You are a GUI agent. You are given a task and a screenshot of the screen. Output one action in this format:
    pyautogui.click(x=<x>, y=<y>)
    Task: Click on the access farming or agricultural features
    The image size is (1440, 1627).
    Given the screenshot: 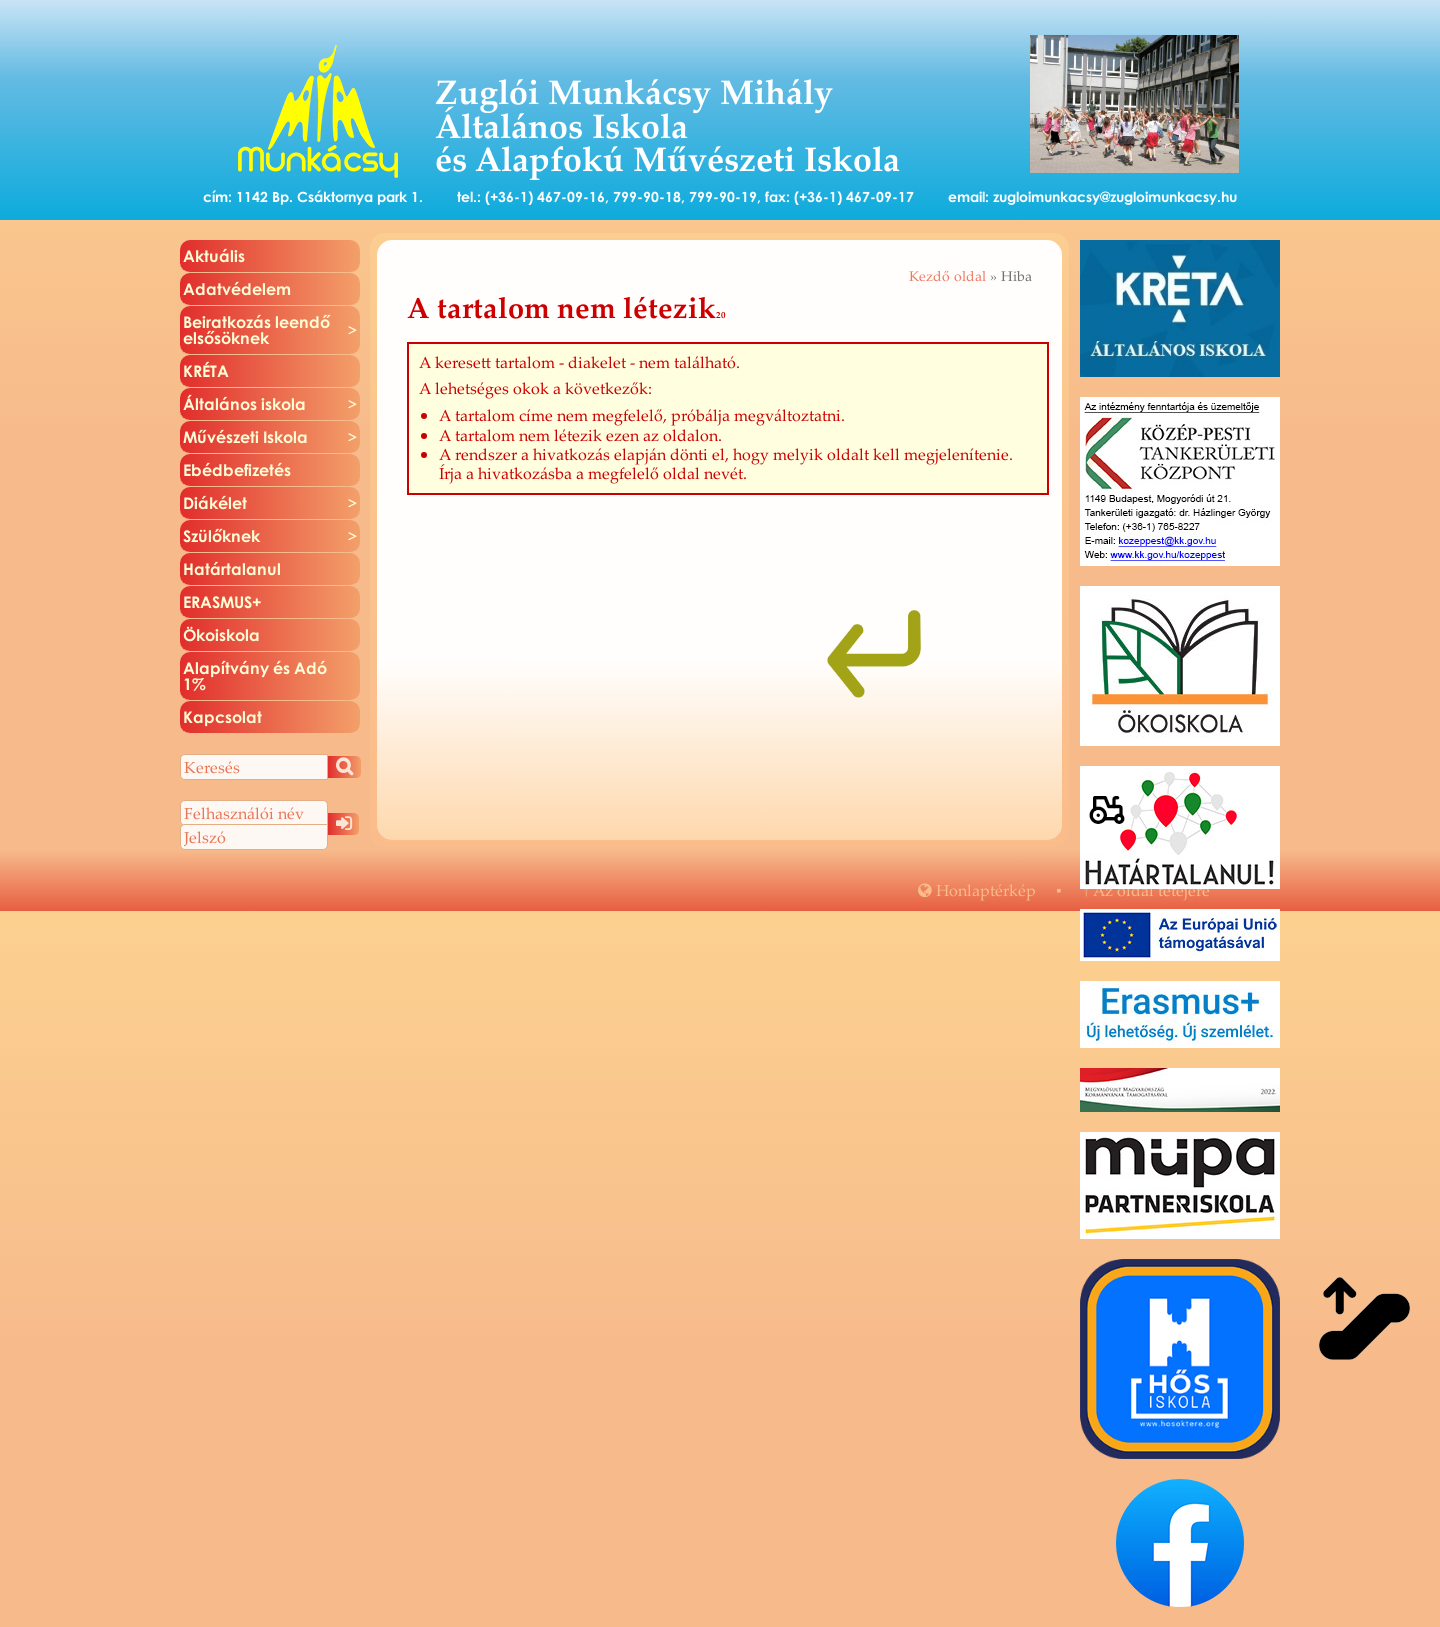 What is the action you would take?
    pyautogui.click(x=1107, y=810)
    